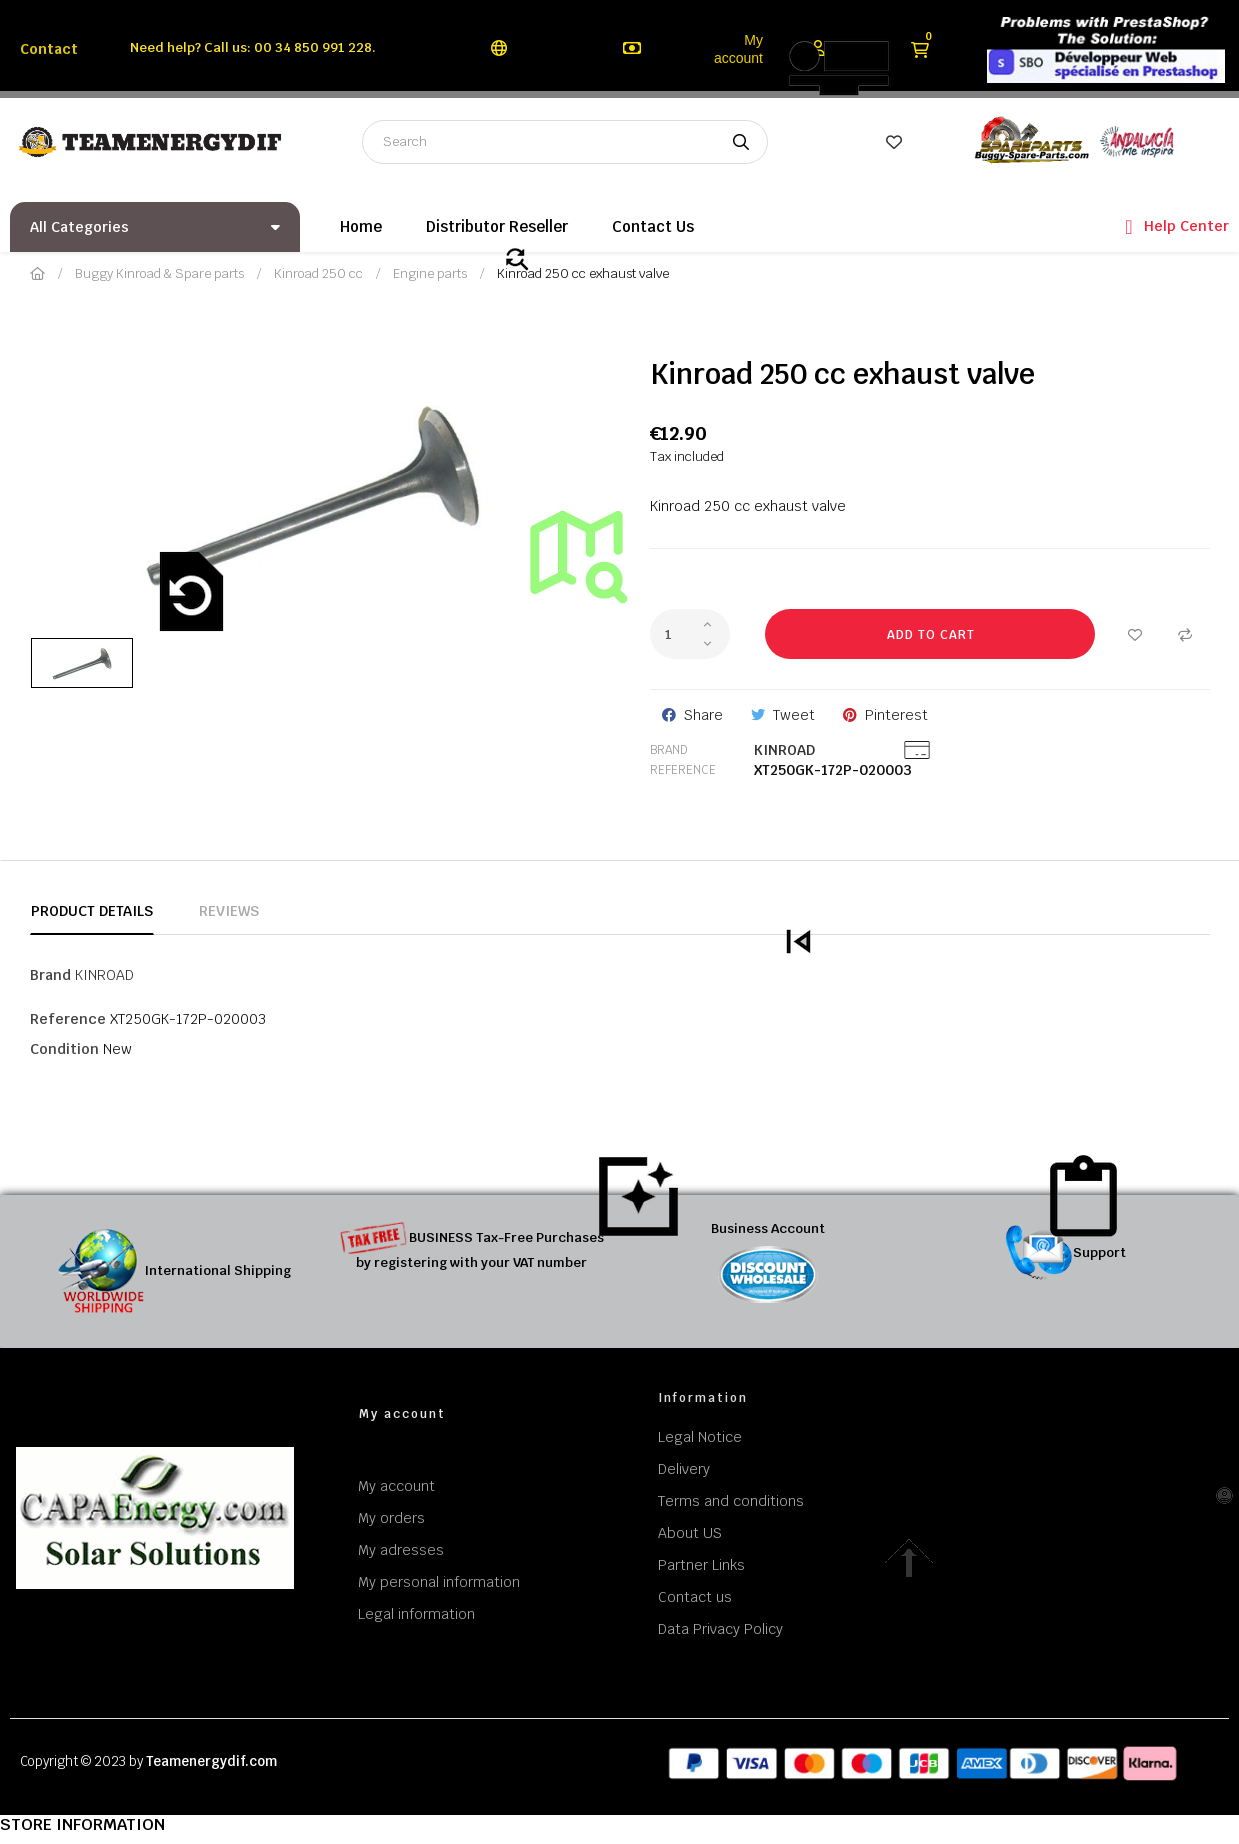 The width and height of the screenshot is (1239, 1844). I want to click on access your account or profile settings, so click(1224, 1495).